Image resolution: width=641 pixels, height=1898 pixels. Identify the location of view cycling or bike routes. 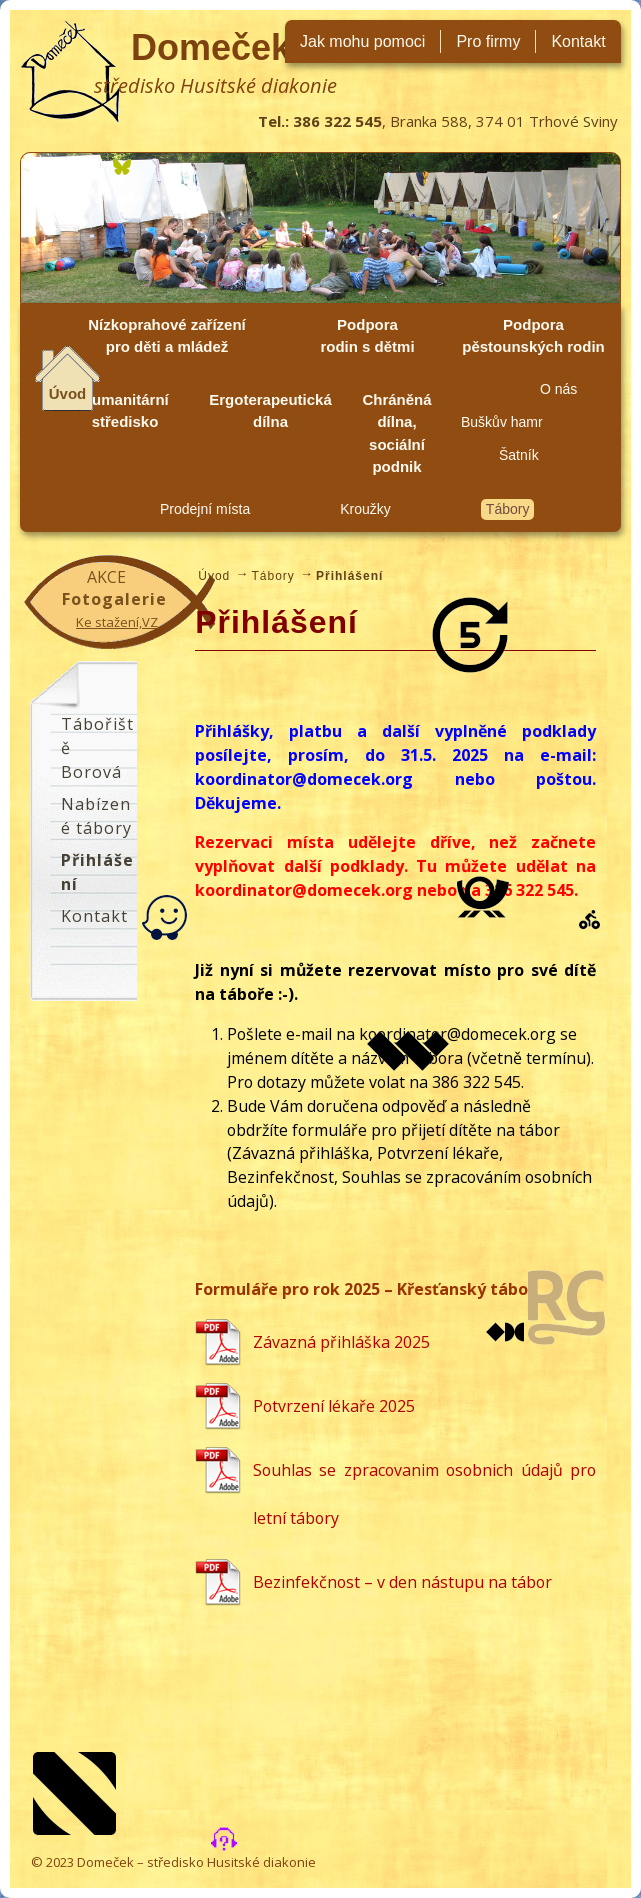
(589, 920).